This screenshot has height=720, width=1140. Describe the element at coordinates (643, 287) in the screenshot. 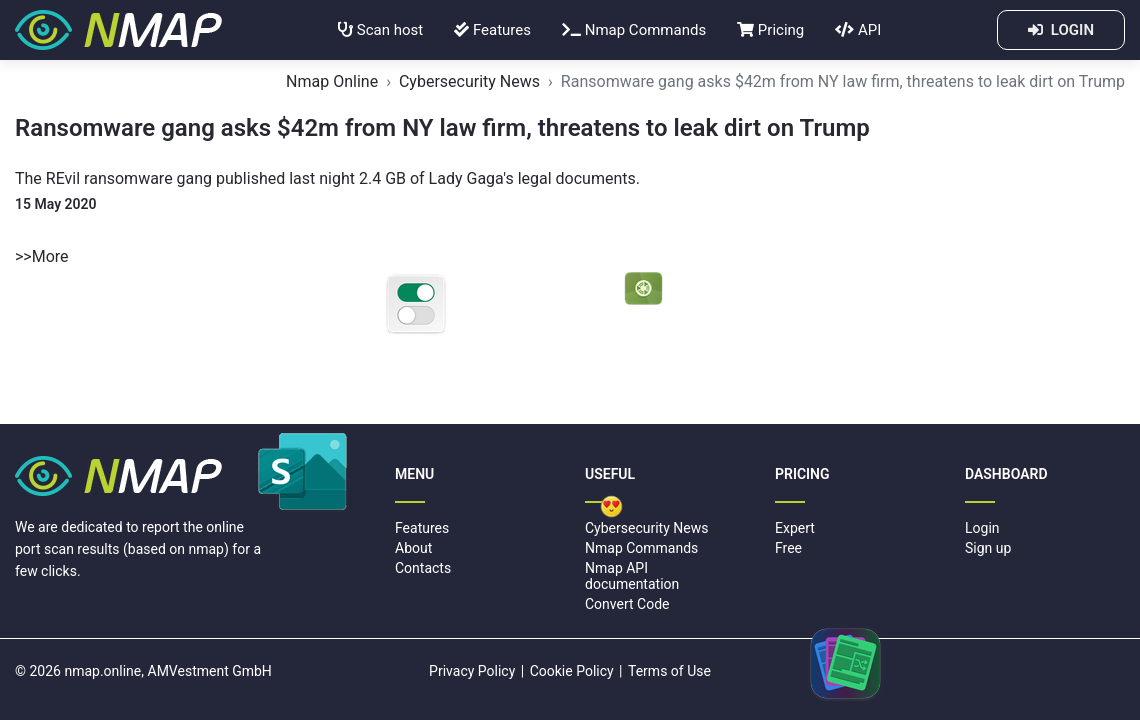

I see `access the desktop folder` at that location.